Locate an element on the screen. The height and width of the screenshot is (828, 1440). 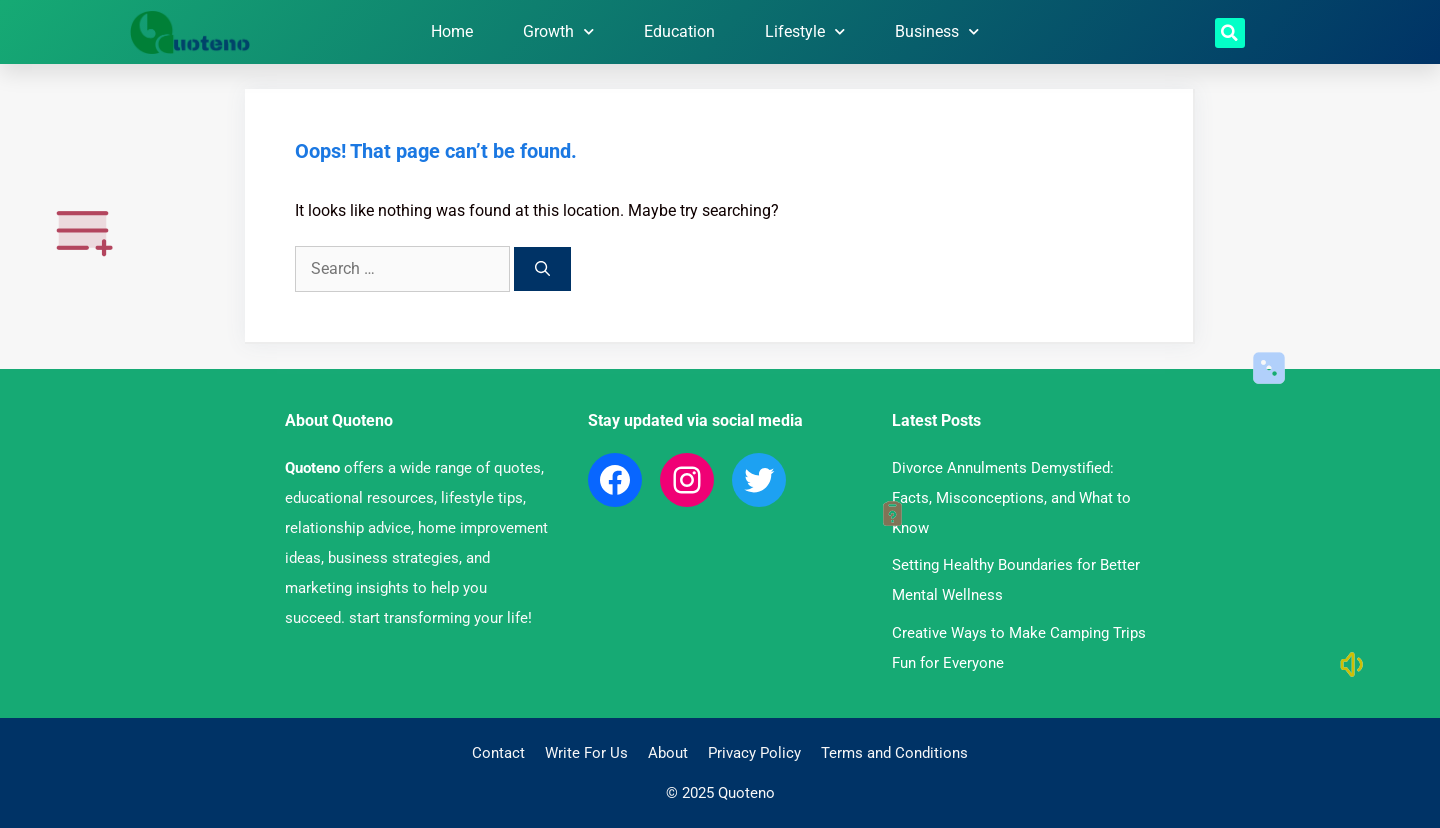
view unanswered or pending form questions is located at coordinates (892, 513).